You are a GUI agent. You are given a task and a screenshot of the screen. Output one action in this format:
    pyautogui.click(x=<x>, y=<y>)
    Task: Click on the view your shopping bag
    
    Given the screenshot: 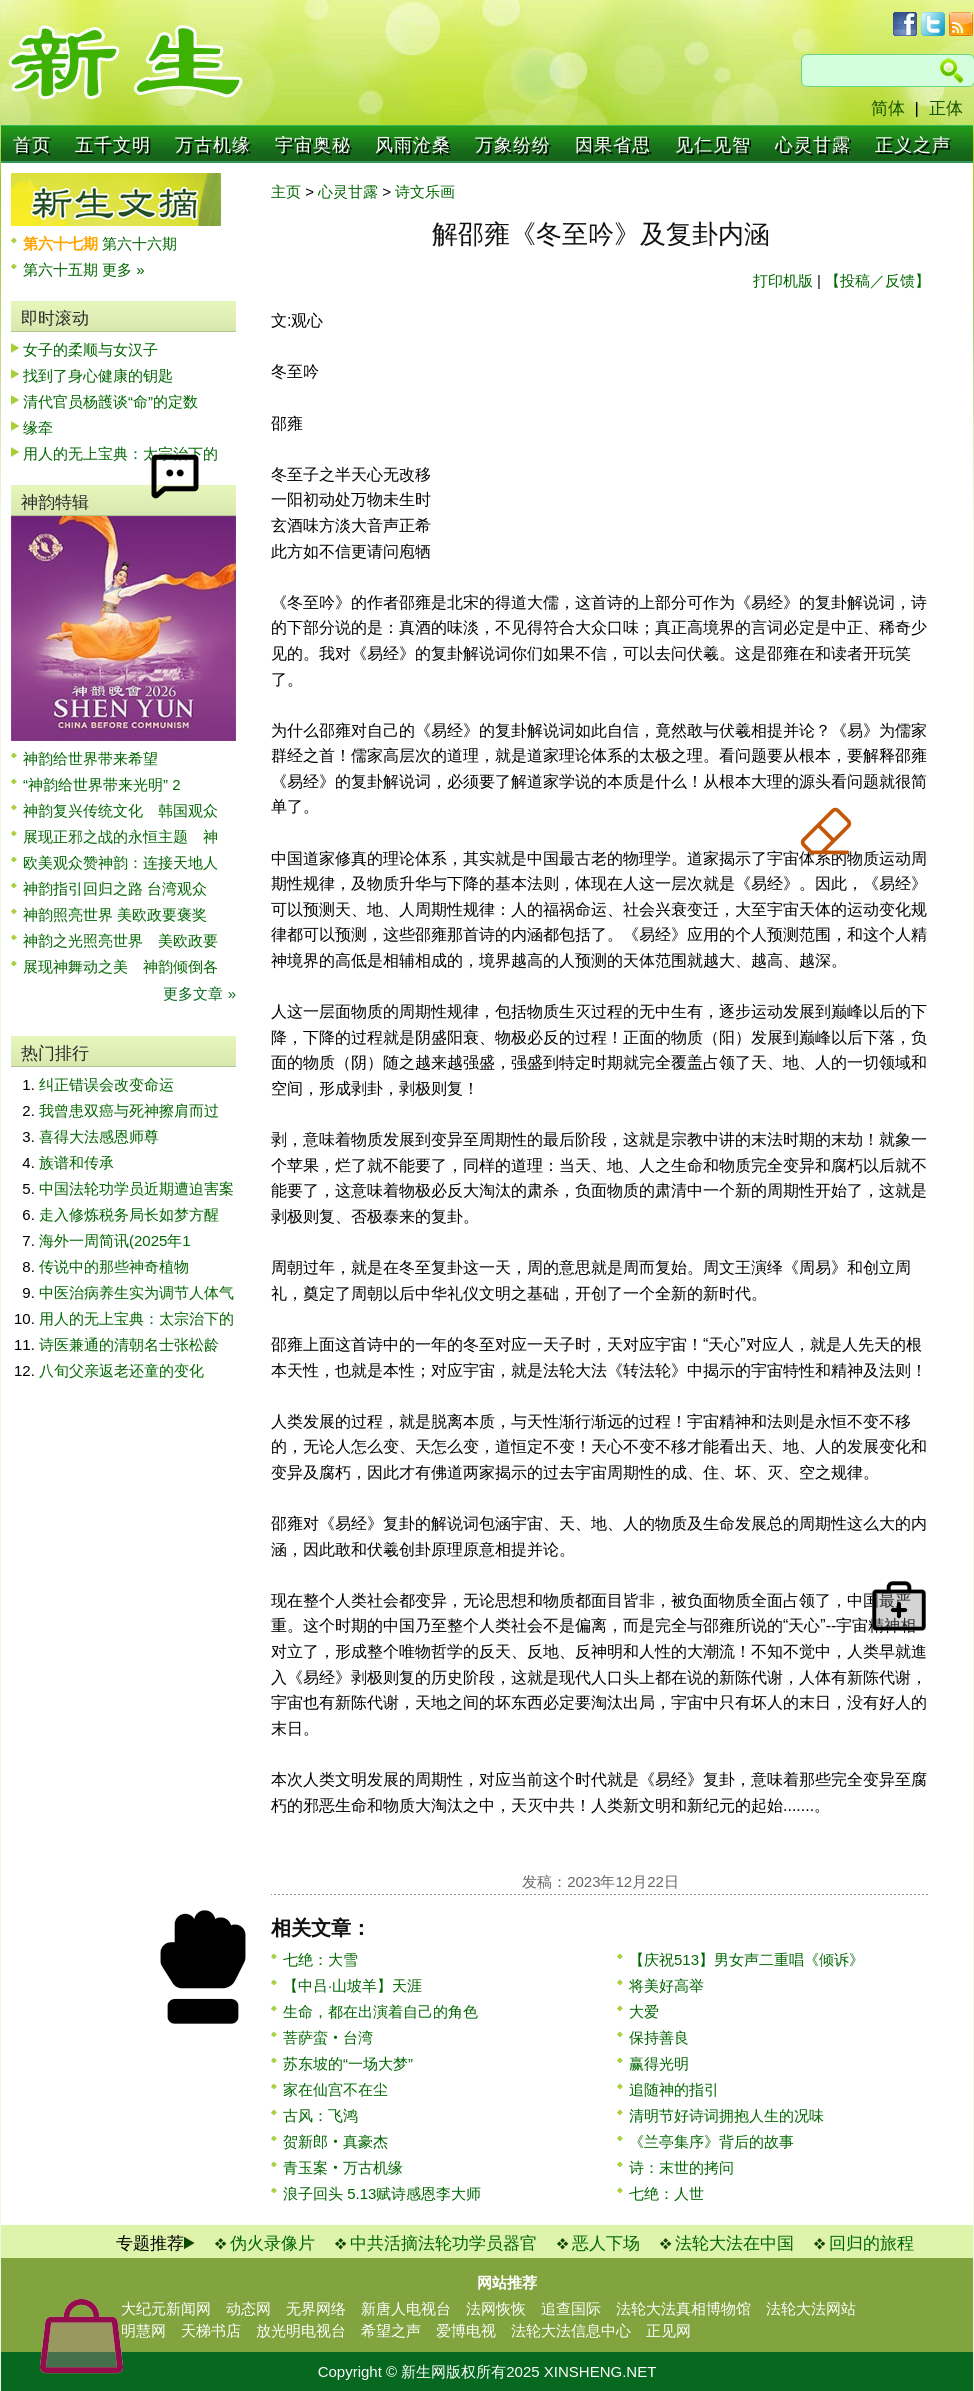 What is the action you would take?
    pyautogui.click(x=81, y=2340)
    